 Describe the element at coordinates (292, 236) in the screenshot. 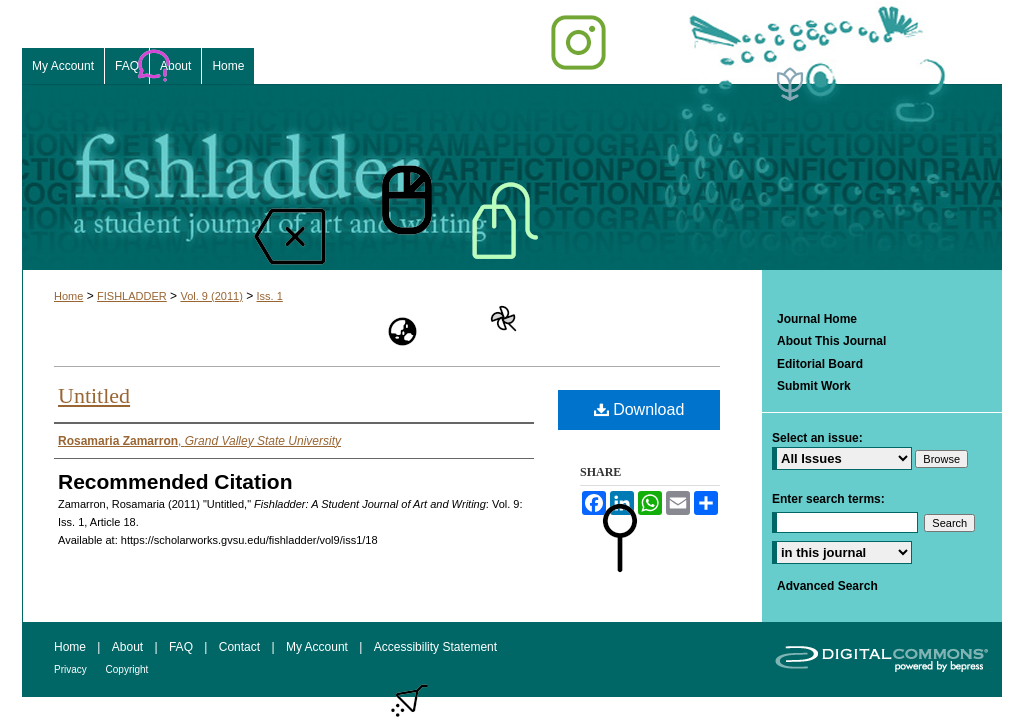

I see `delete the last character entered` at that location.